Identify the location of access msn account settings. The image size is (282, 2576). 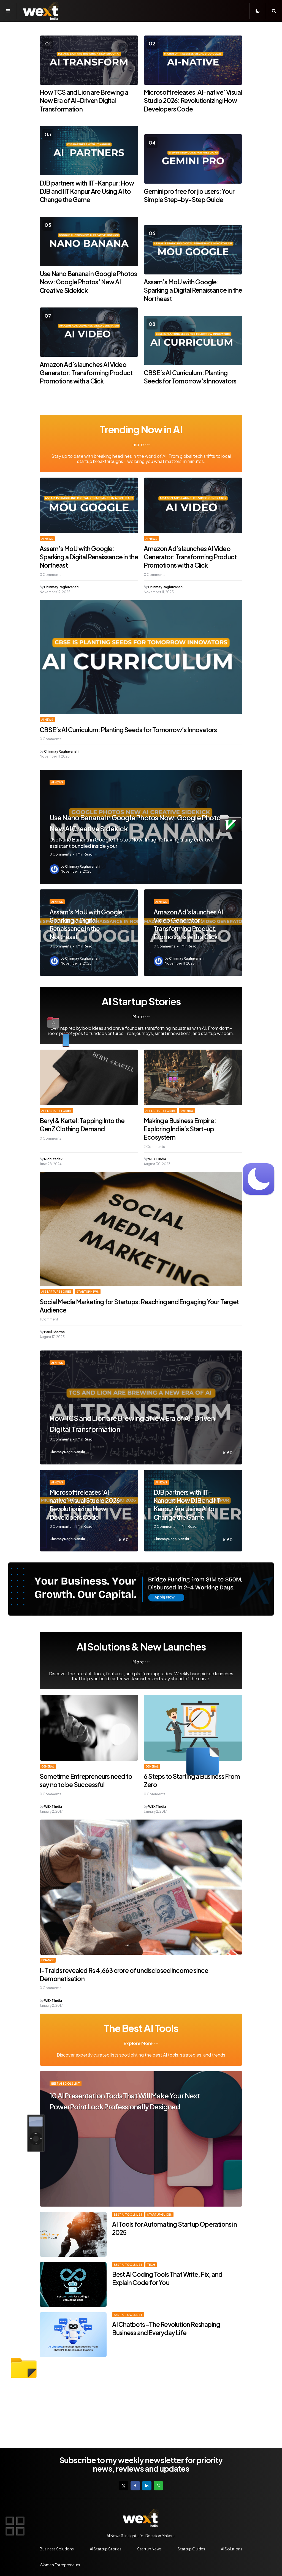
(15, 2526).